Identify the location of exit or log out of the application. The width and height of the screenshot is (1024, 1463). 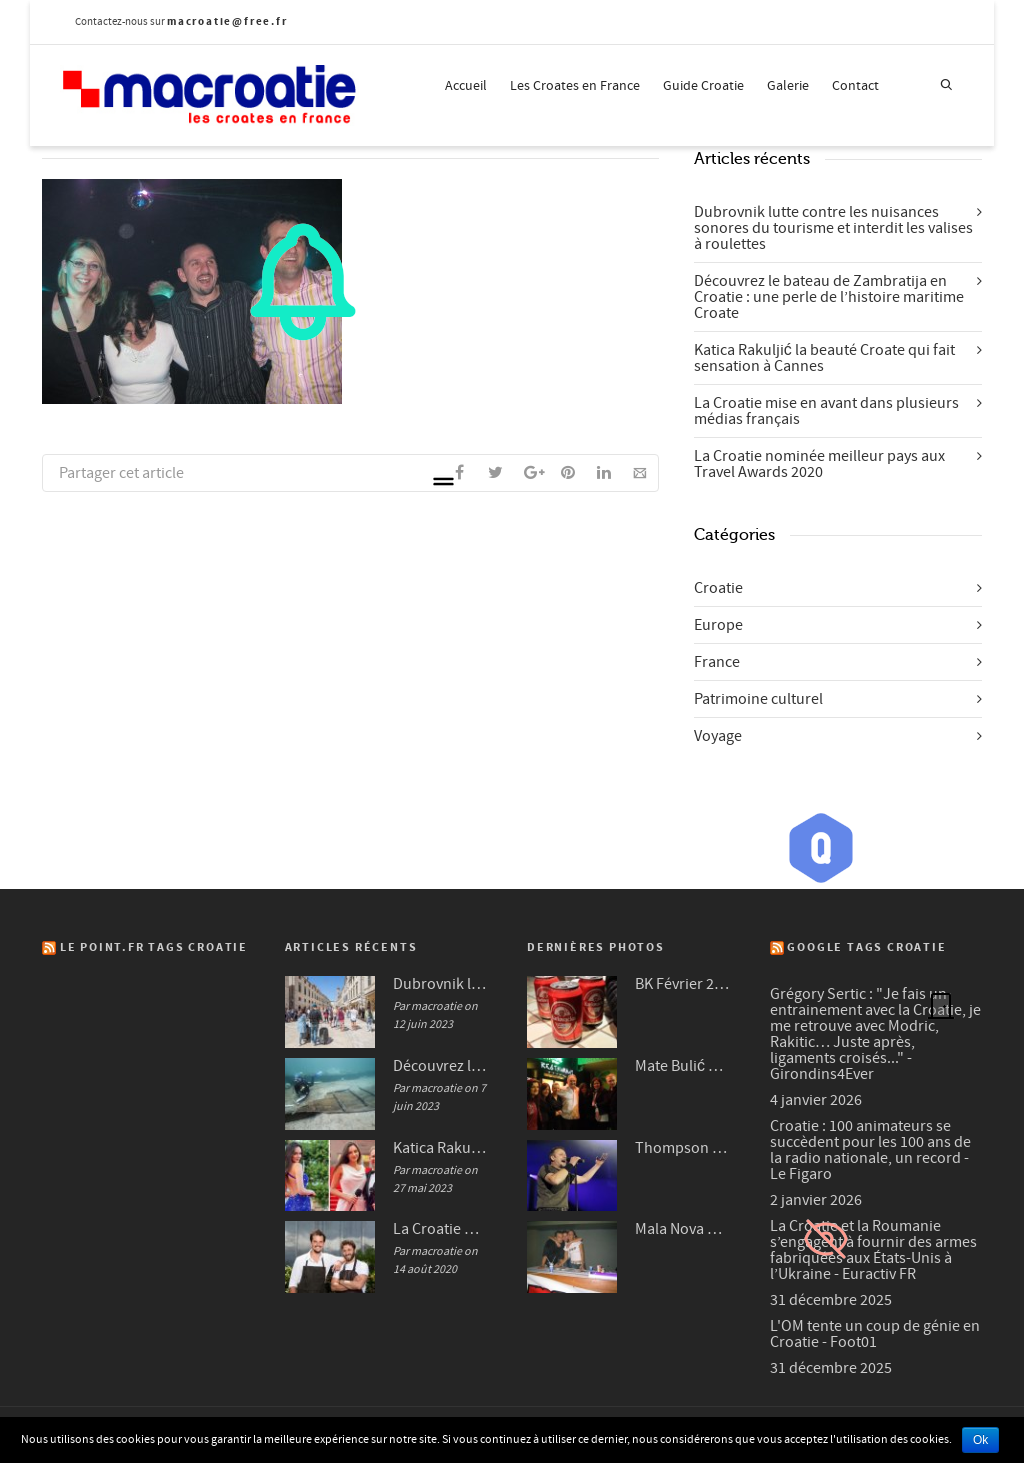
(941, 1006).